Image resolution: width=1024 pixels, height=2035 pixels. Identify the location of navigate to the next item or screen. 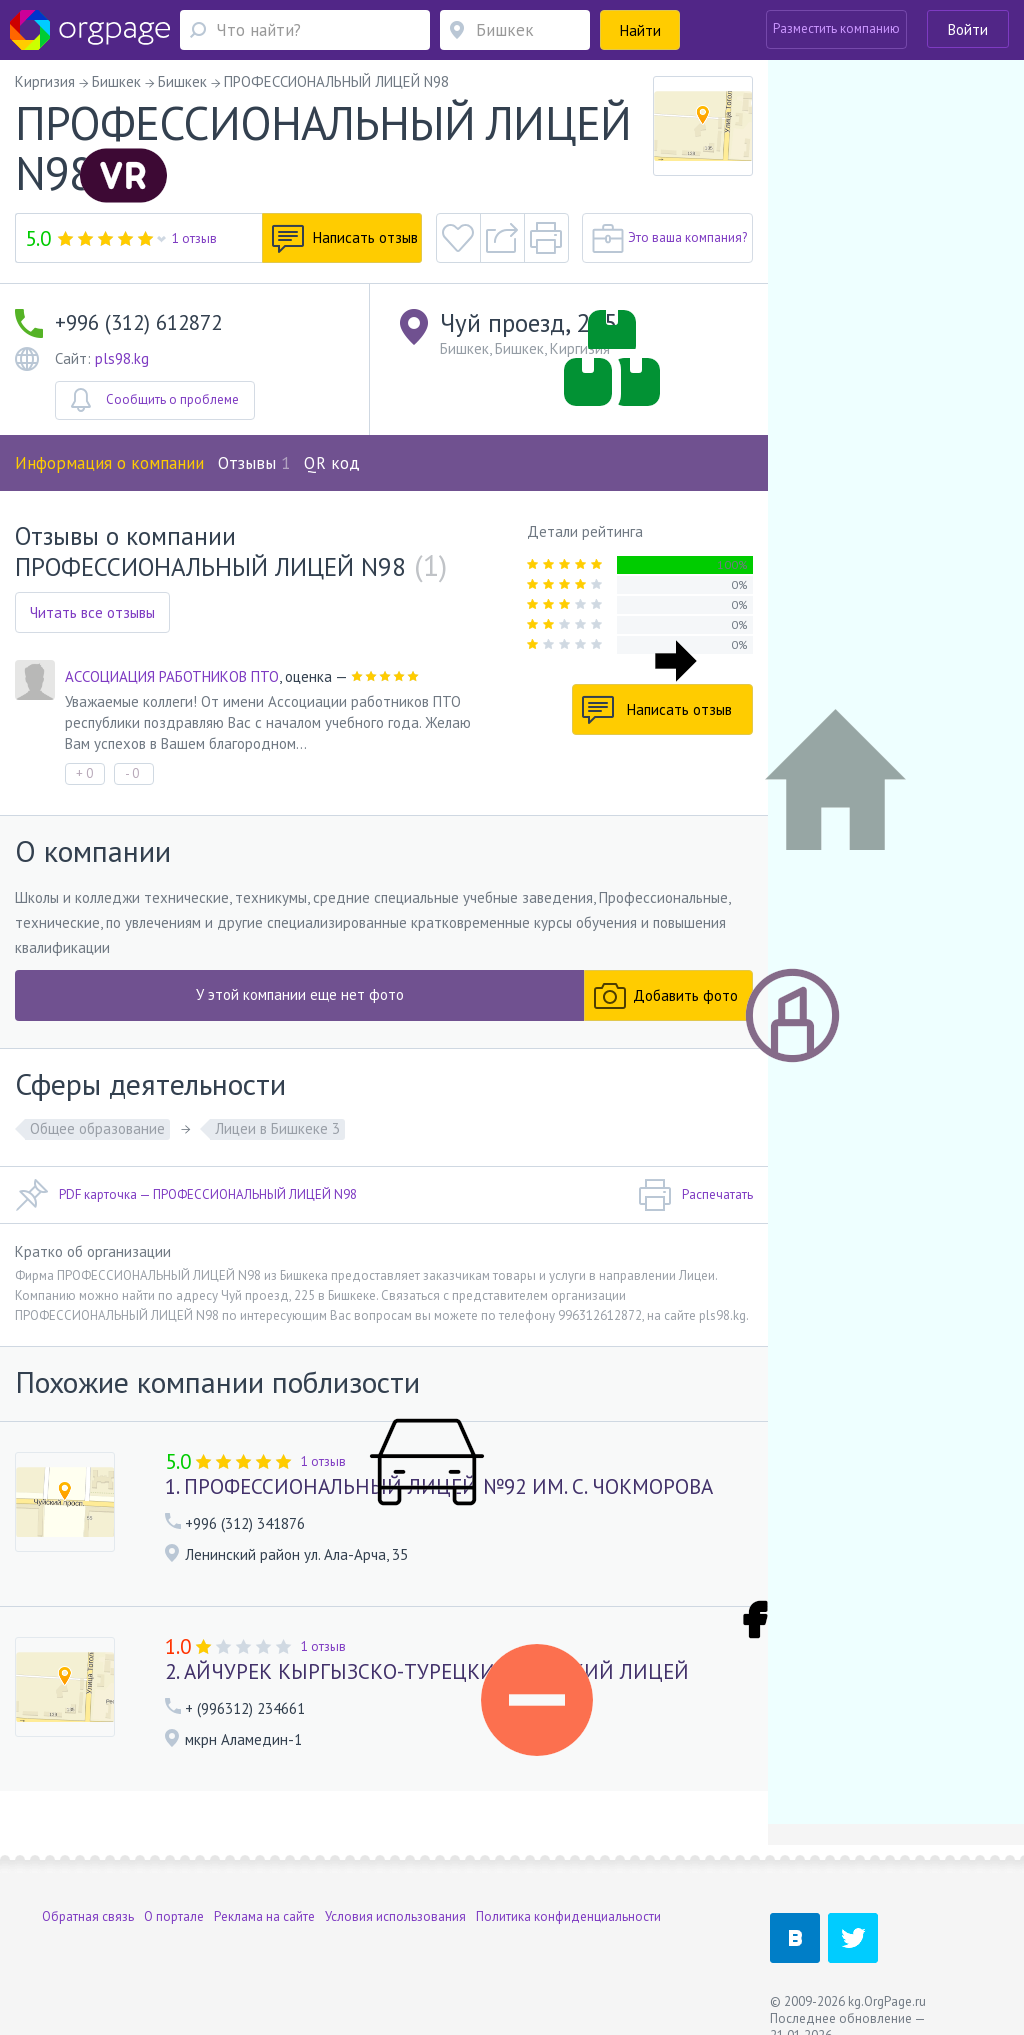
(676, 661).